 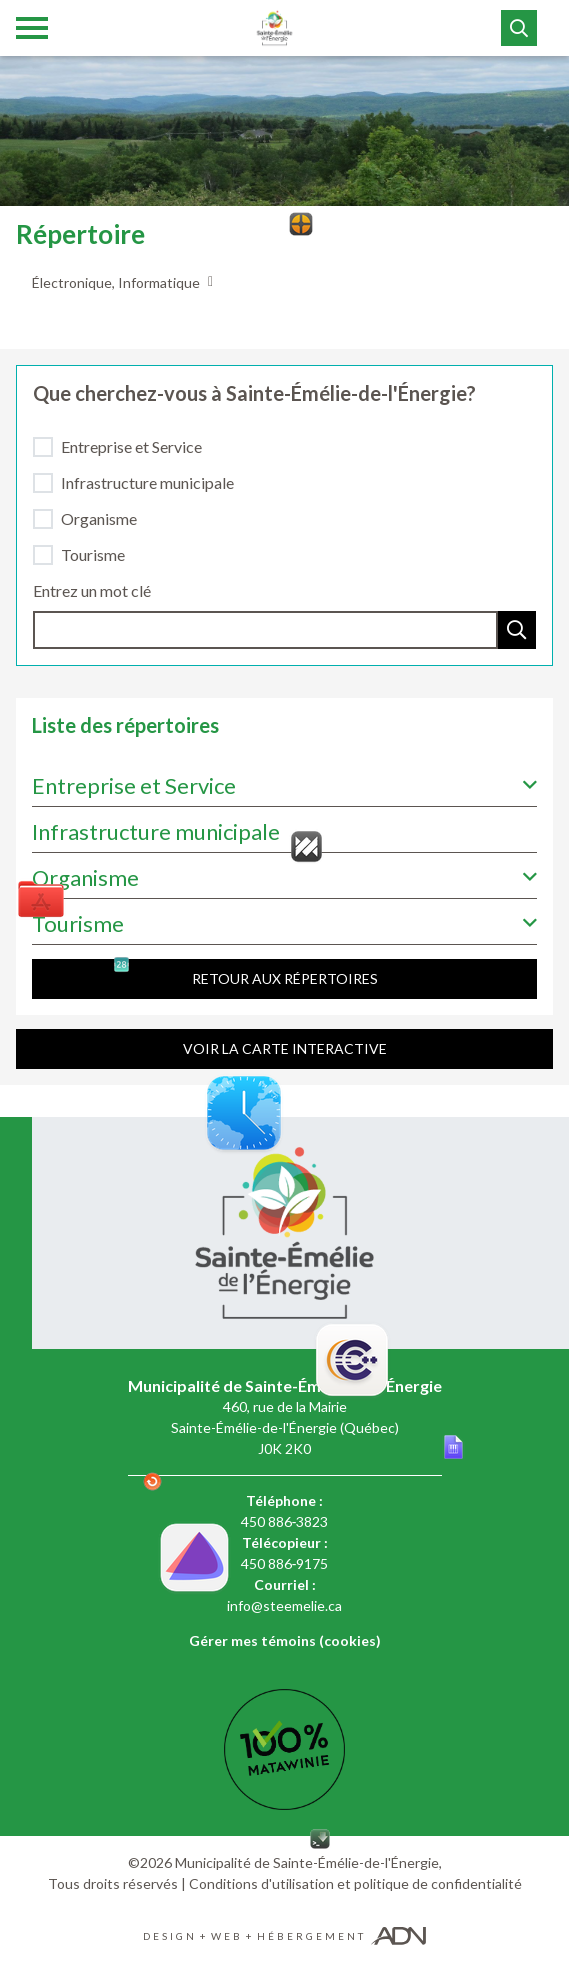 What do you see at coordinates (194, 1557) in the screenshot?
I see `launch endeavouros linux application` at bounding box center [194, 1557].